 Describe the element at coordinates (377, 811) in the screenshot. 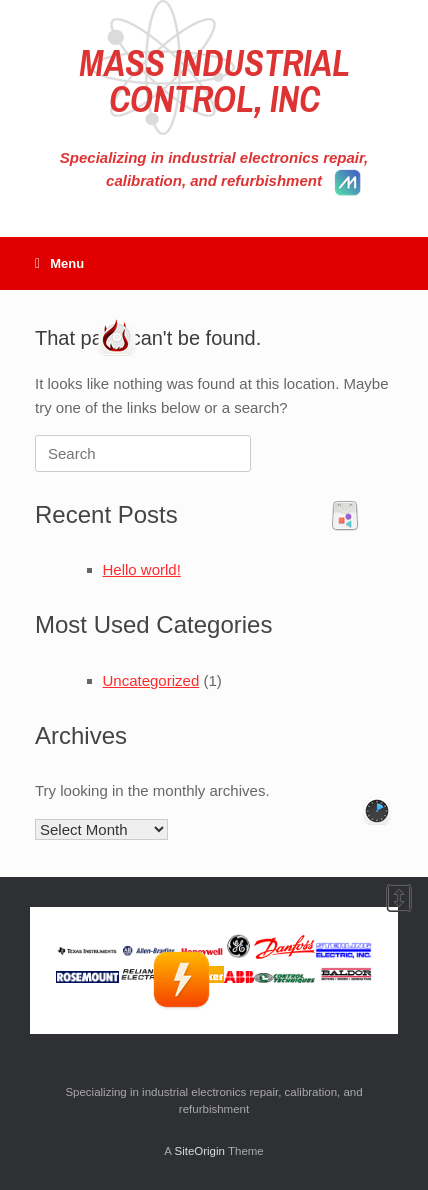

I see `open safe eyes app for screen break reminders` at that location.